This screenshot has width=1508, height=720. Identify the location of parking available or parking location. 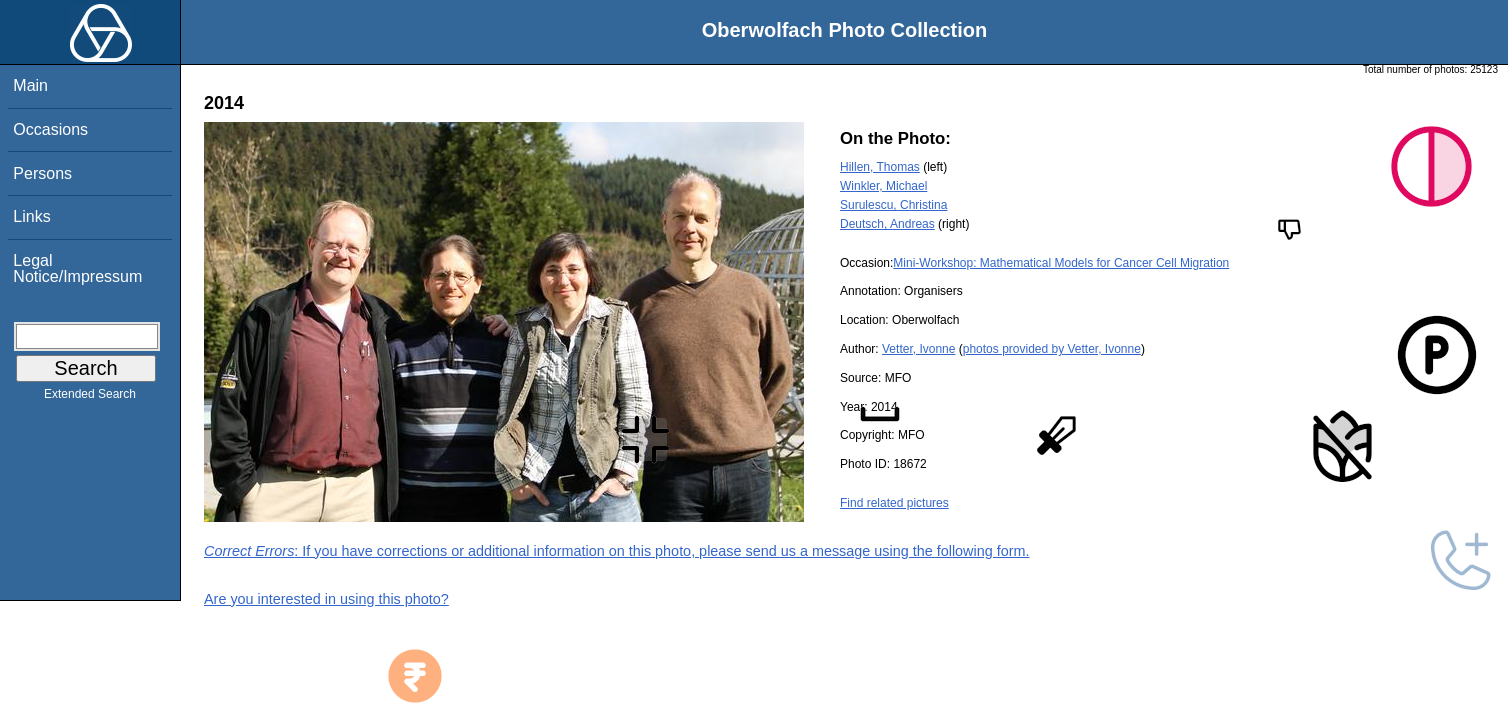
(1437, 355).